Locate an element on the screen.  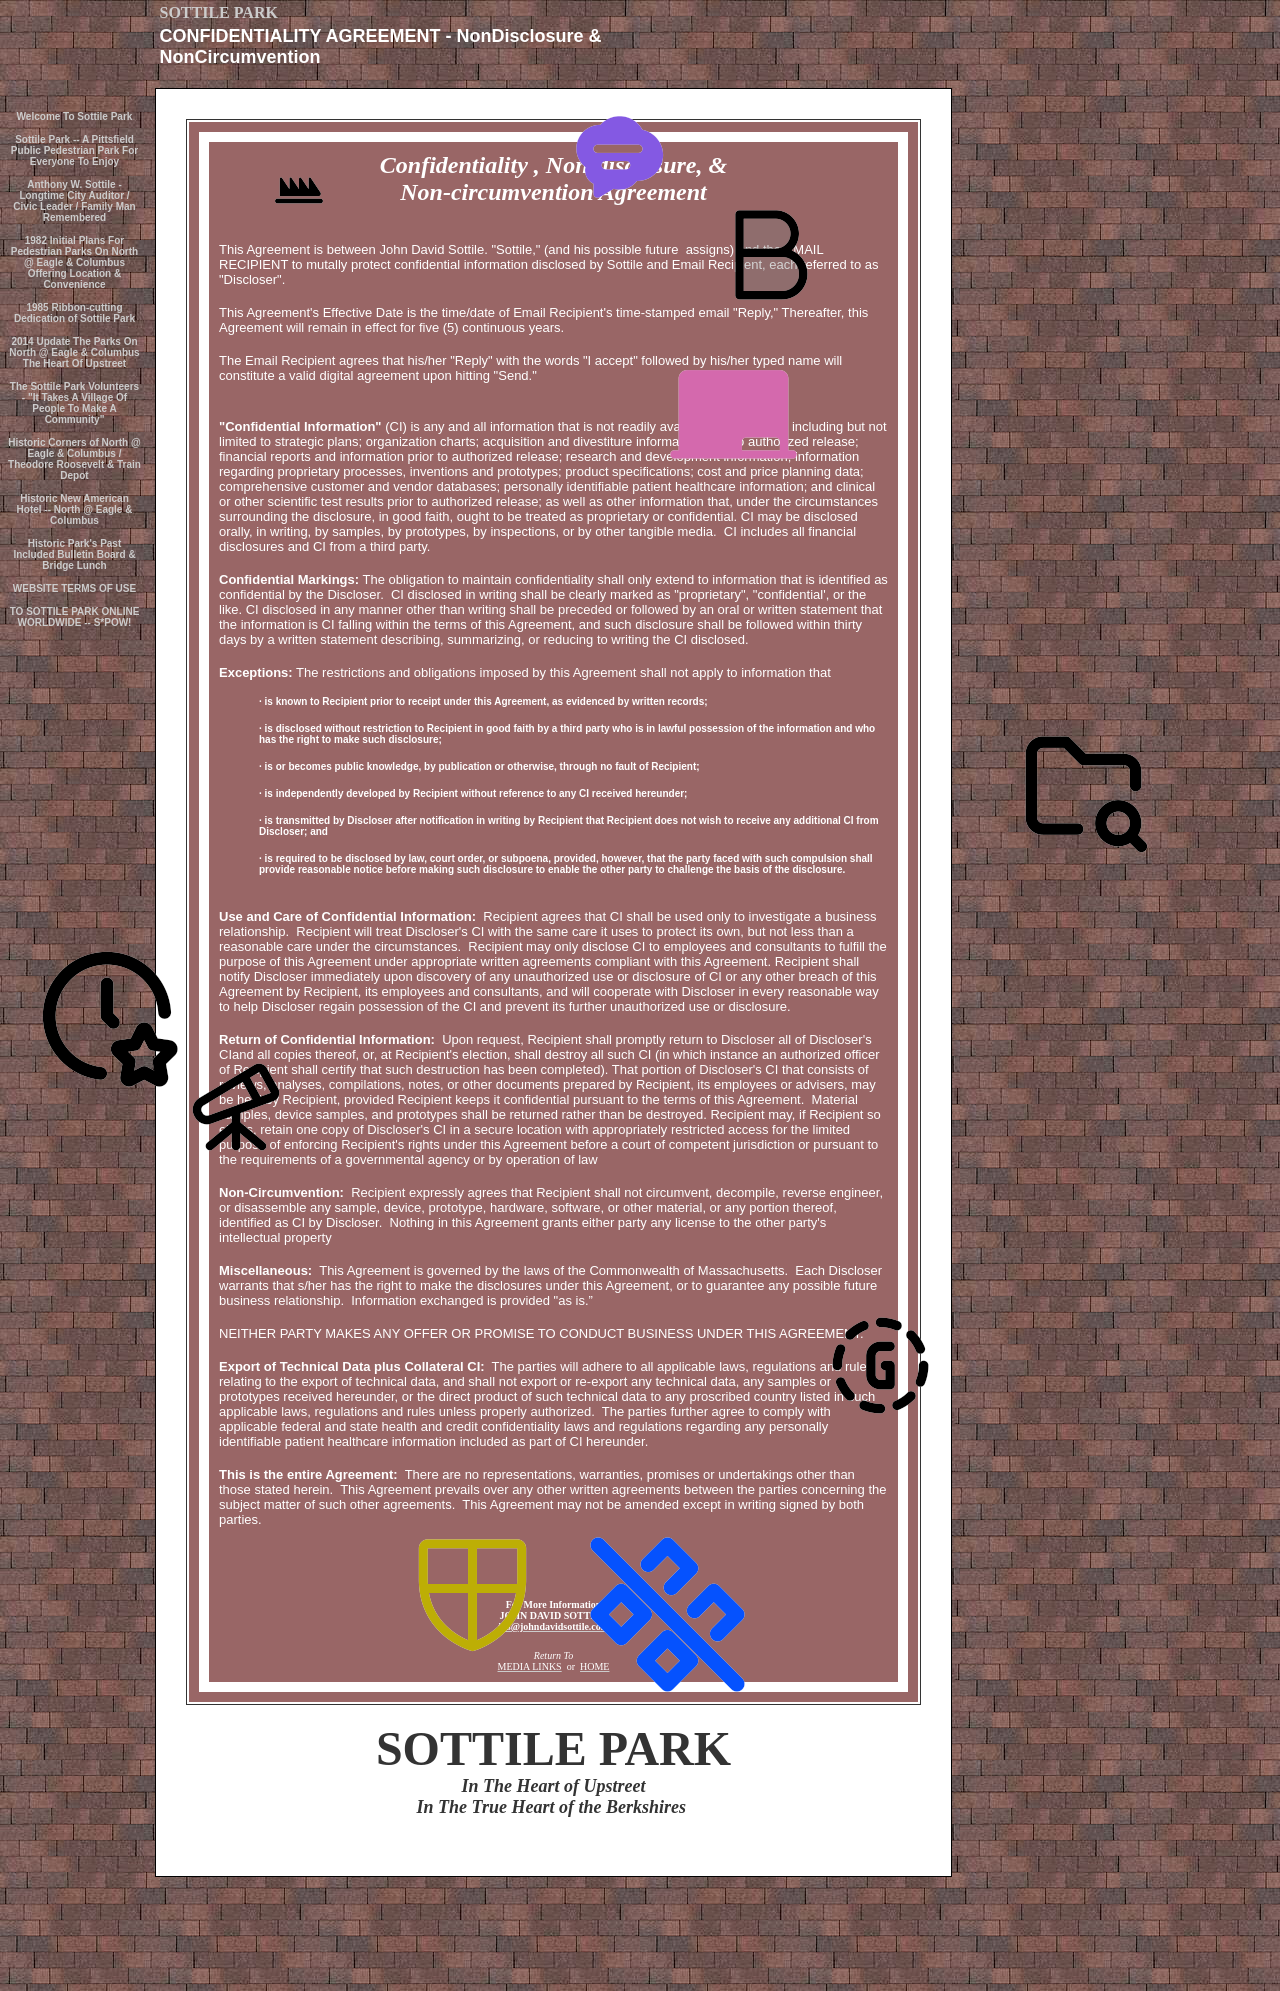
explore or discover new content is located at coordinates (236, 1107).